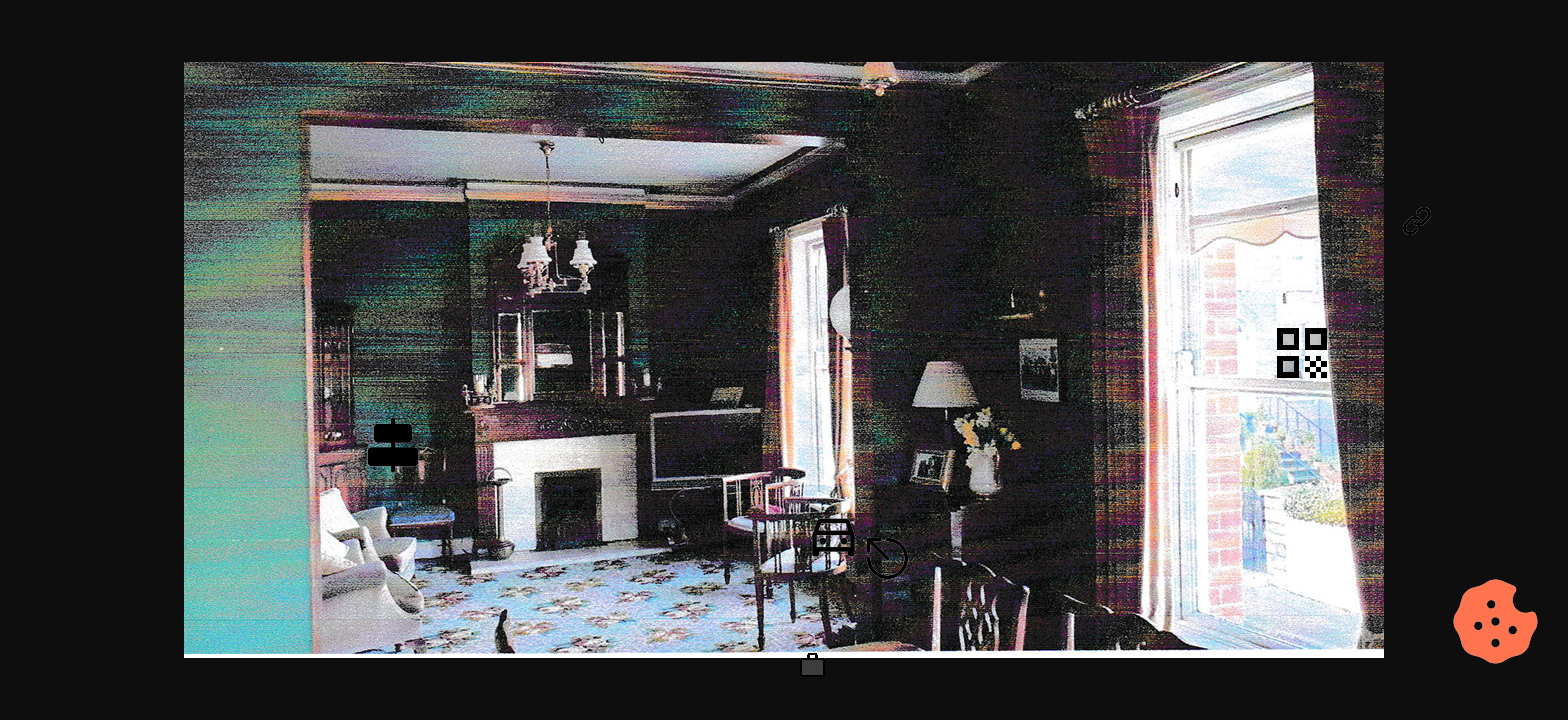  I want to click on manage cookie consent preferences, so click(1495, 621).